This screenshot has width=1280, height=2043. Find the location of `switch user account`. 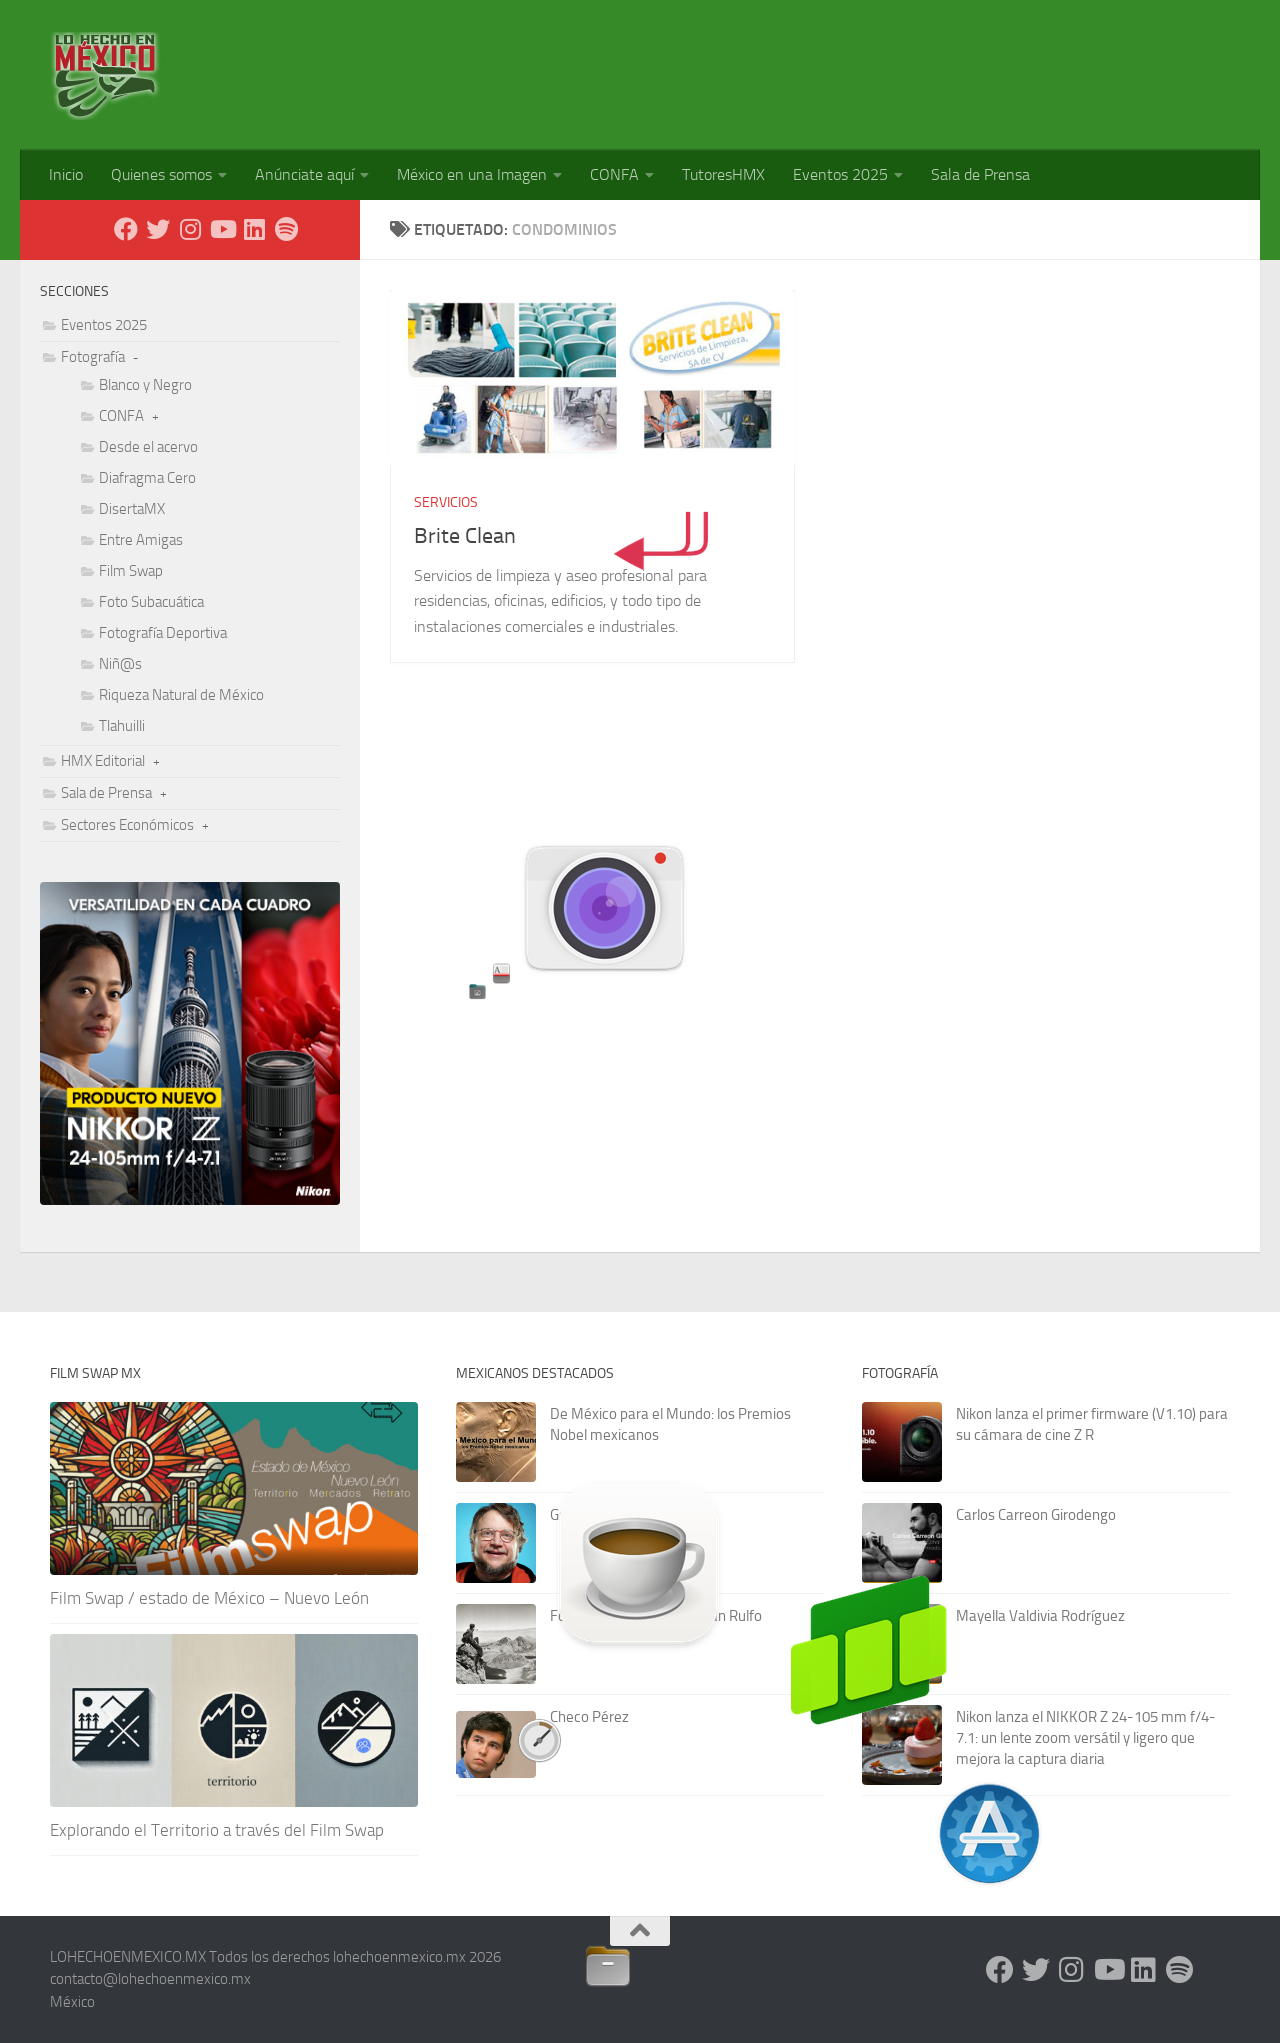

switch user account is located at coordinates (363, 1745).